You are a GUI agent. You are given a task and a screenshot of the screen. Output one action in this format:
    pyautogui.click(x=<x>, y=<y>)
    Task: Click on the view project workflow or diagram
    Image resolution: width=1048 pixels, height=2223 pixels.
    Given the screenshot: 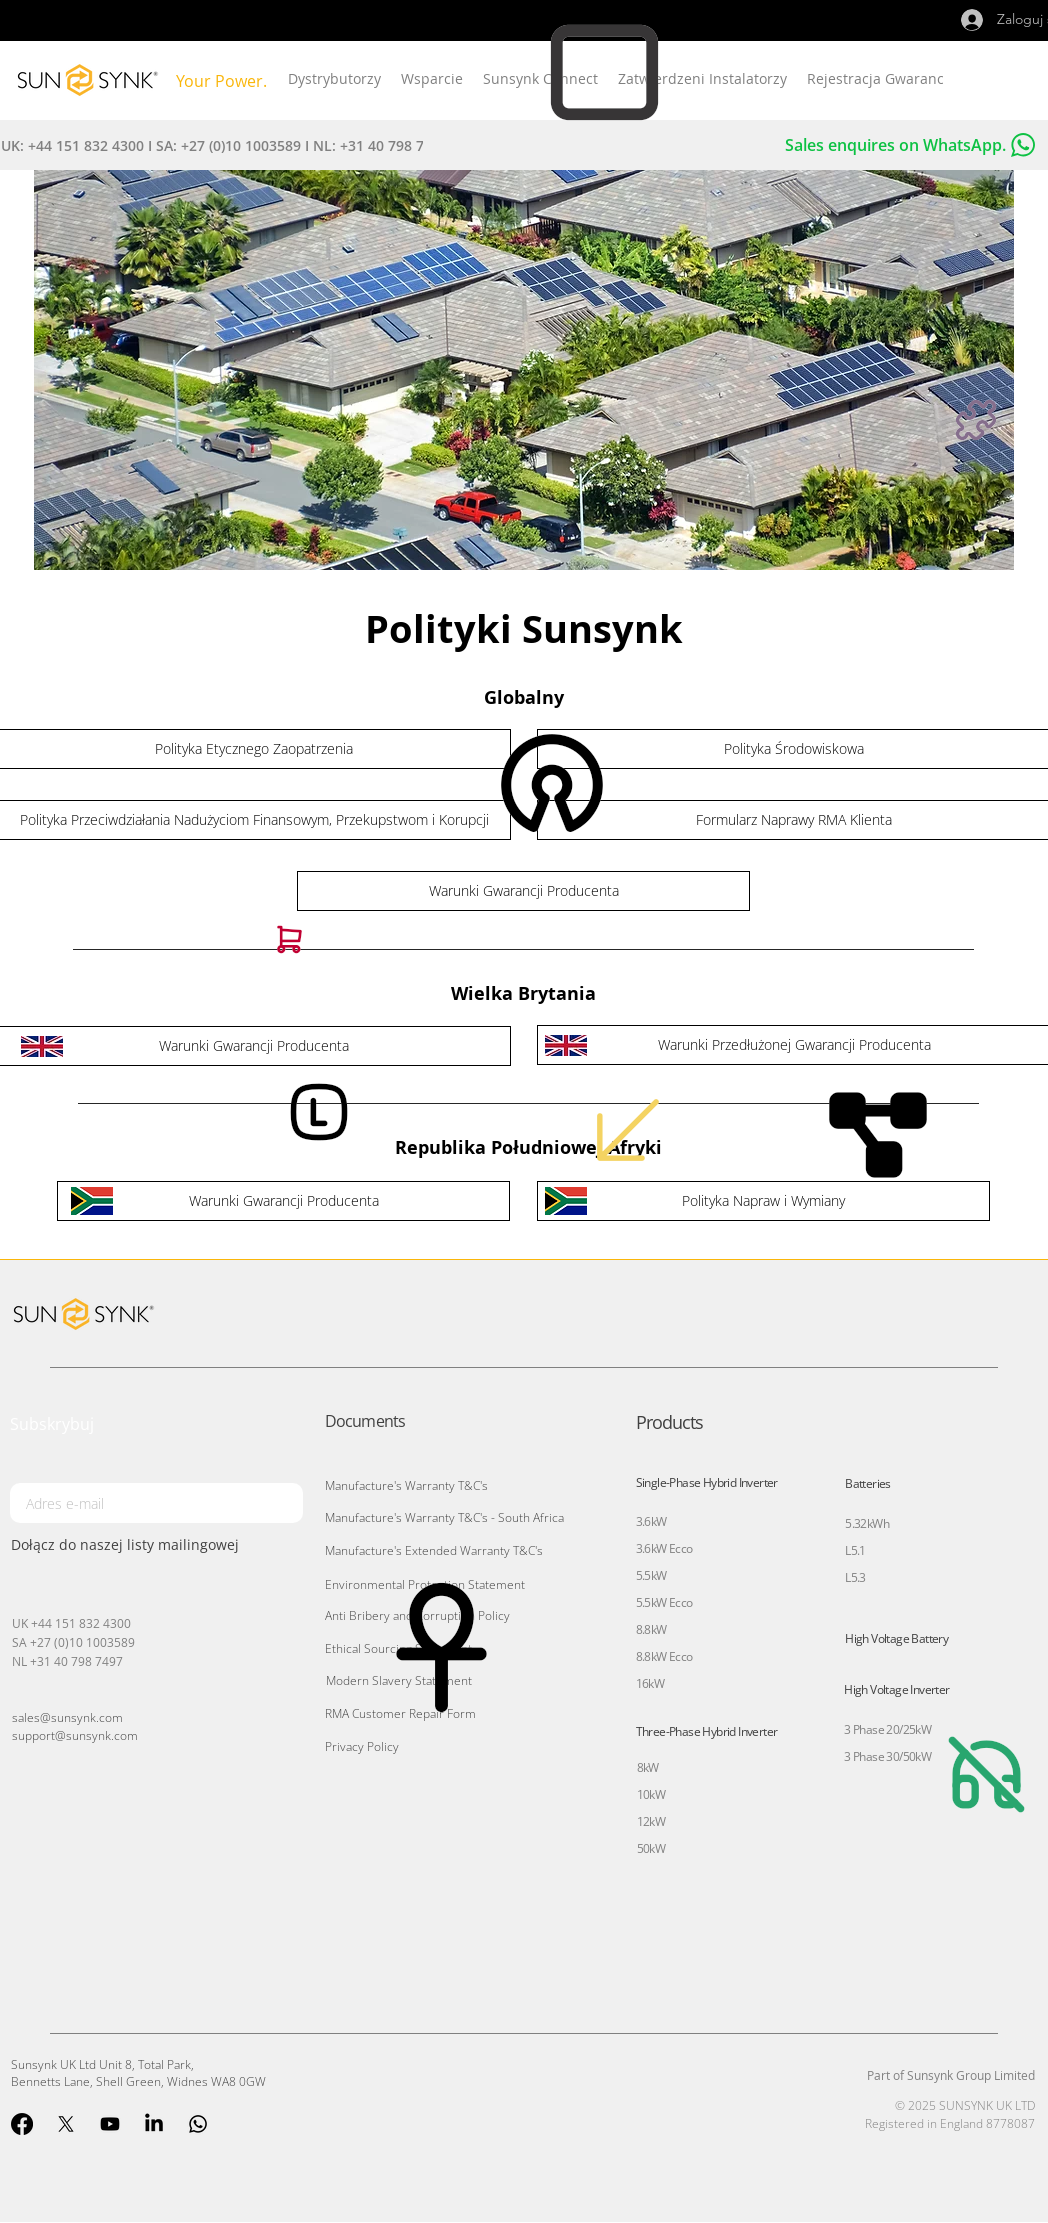 What is the action you would take?
    pyautogui.click(x=878, y=1135)
    